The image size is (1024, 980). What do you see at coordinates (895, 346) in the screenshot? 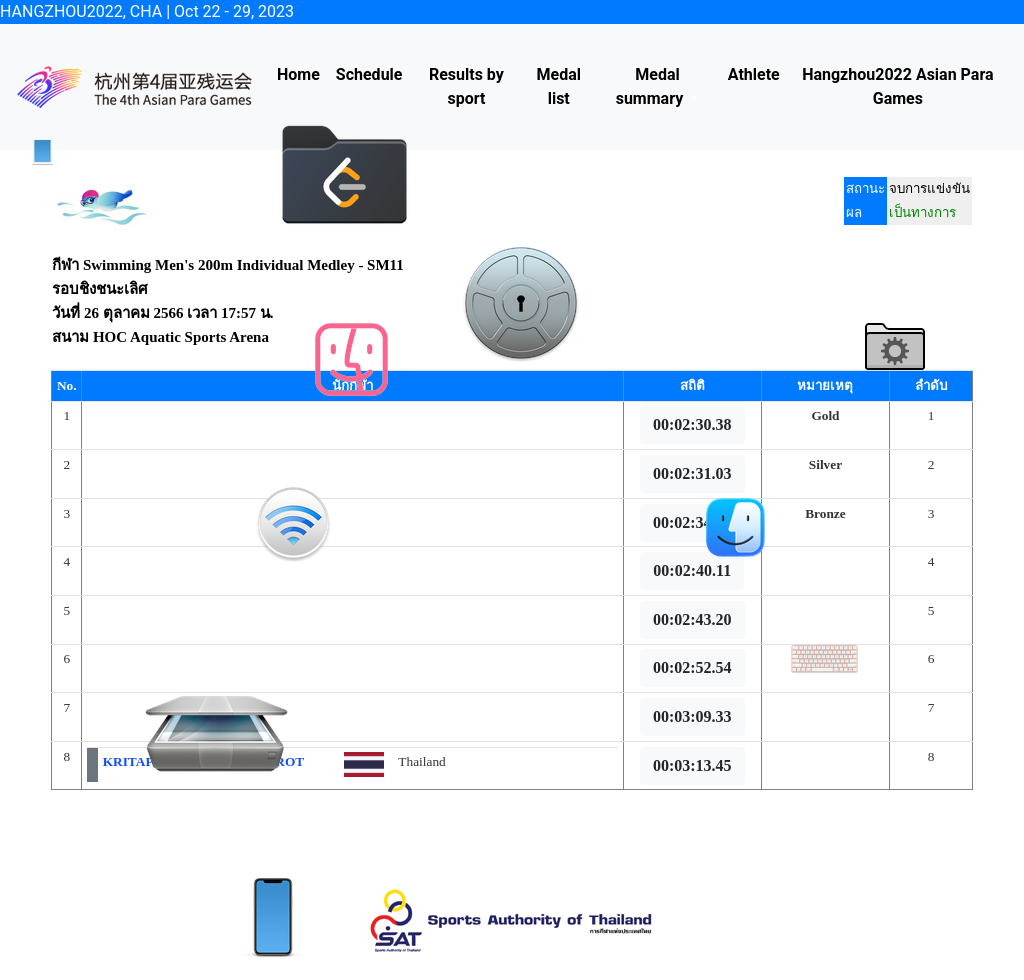
I see `access smart folder with automated mail rules` at bounding box center [895, 346].